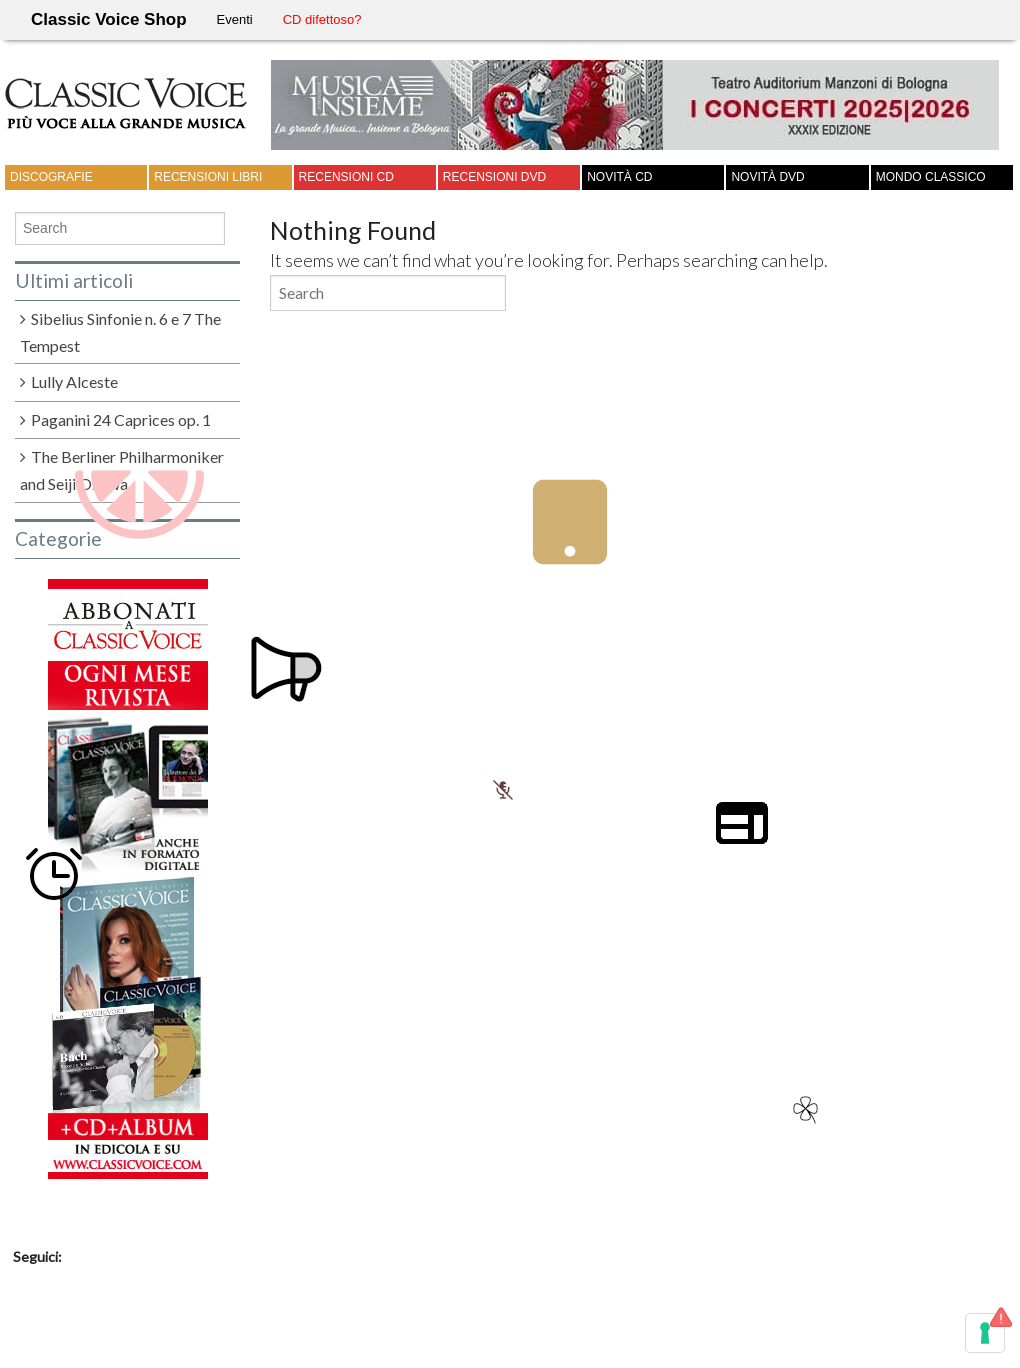  What do you see at coordinates (805, 1109) in the screenshot?
I see `indicates luck or bonus reward feature` at bounding box center [805, 1109].